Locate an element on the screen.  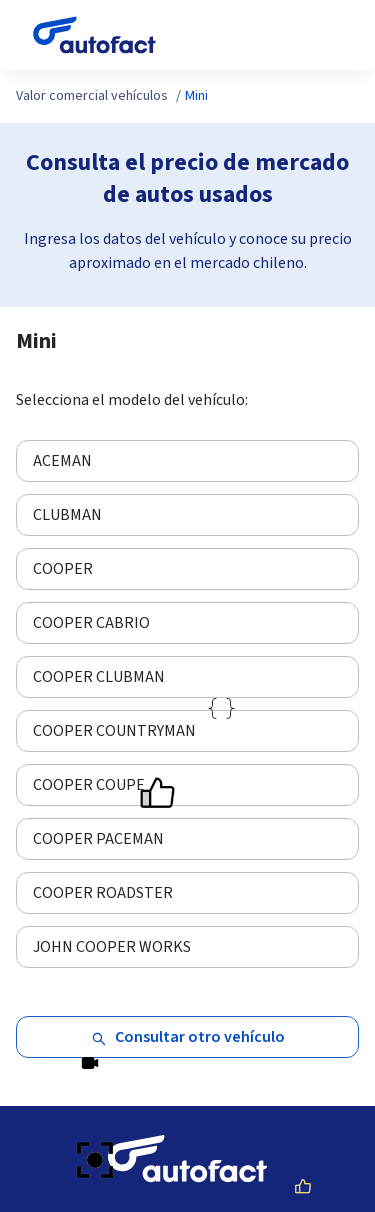
like or approve content is located at coordinates (303, 1187).